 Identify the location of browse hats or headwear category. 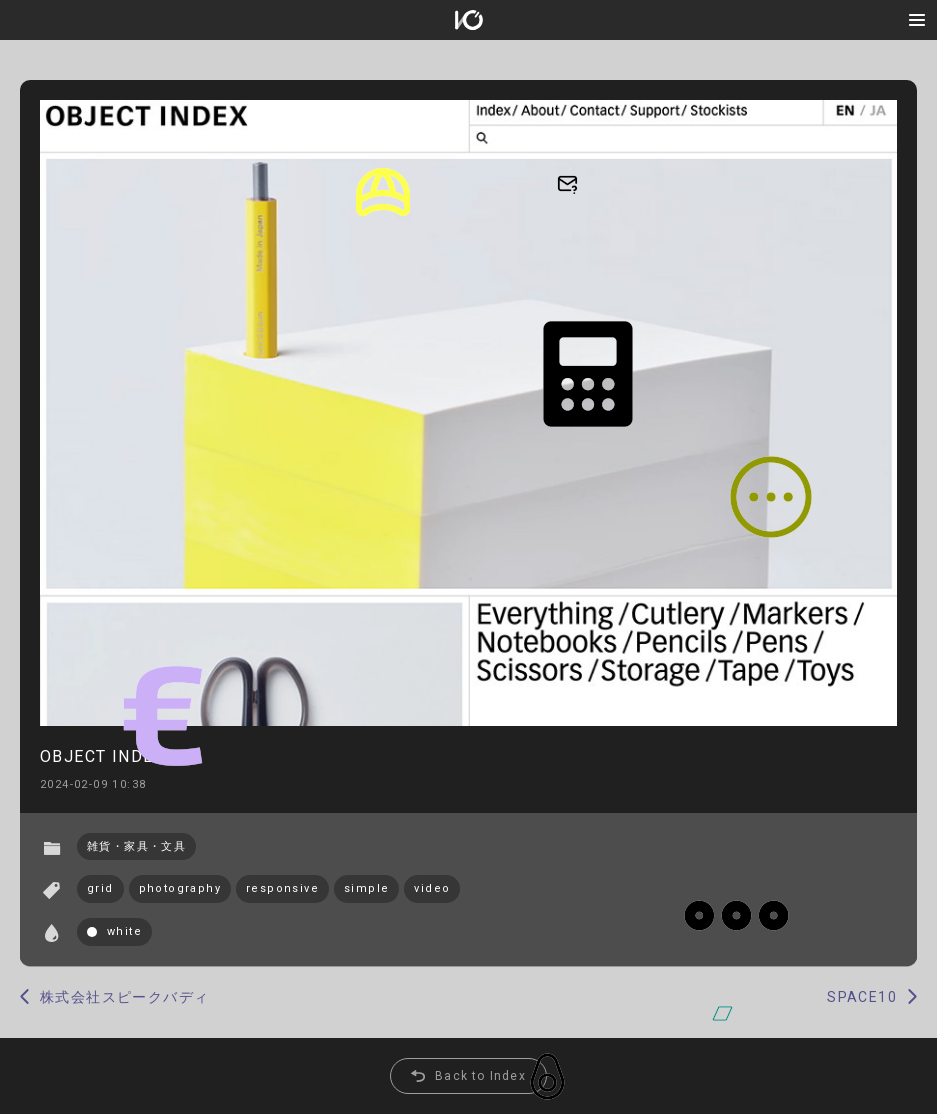
(383, 195).